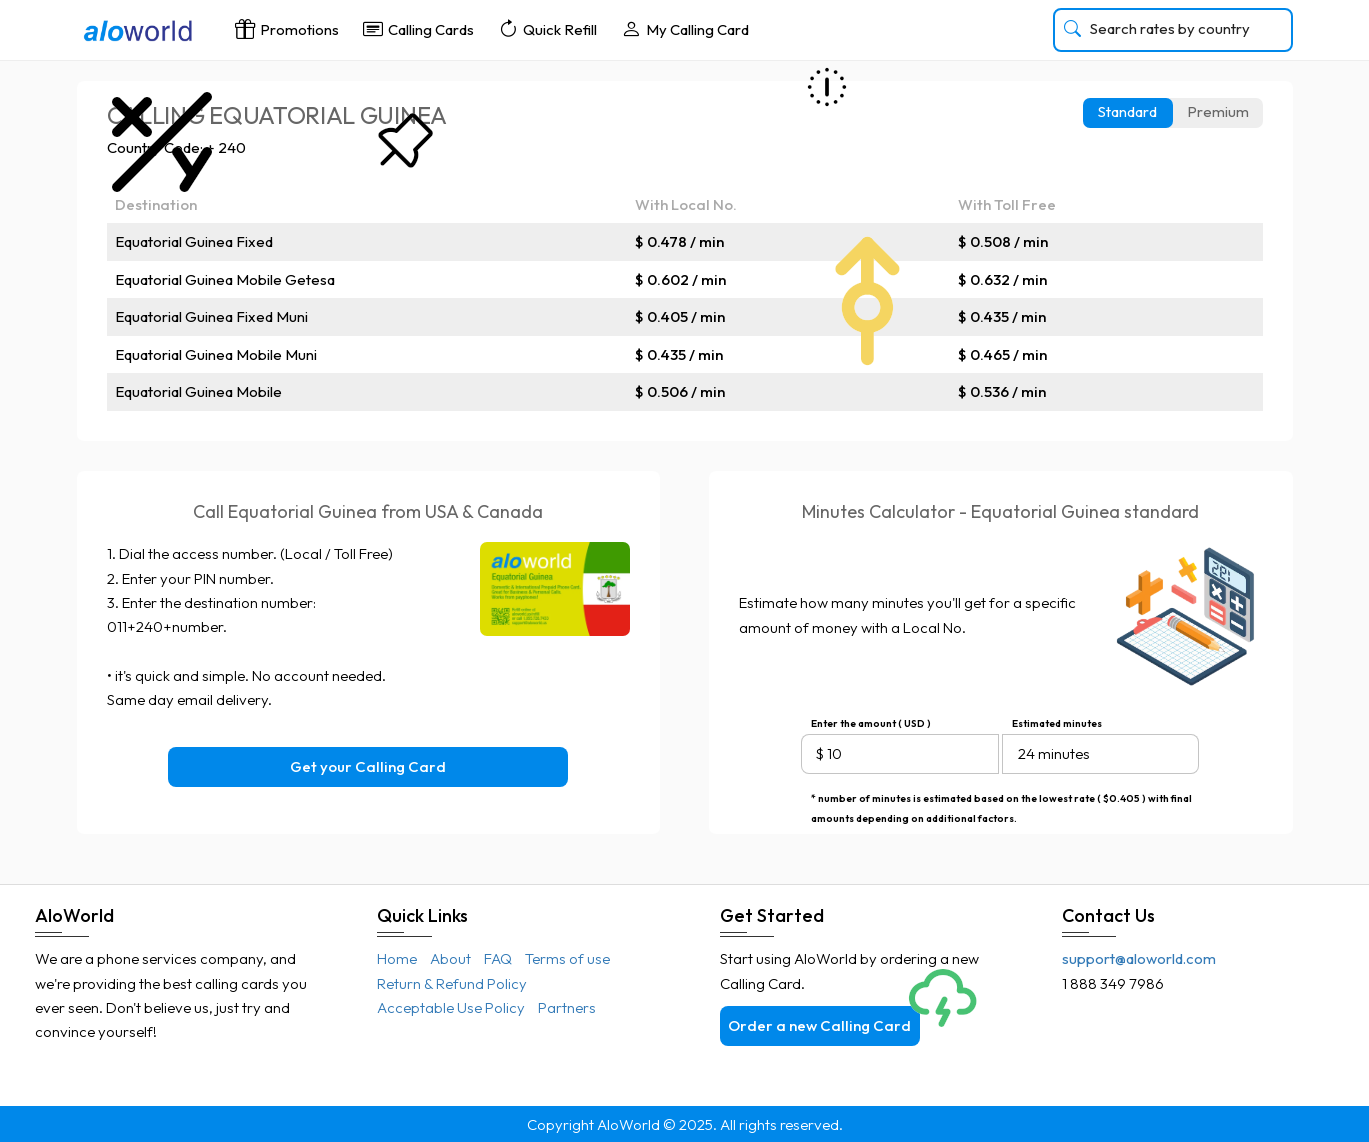 The height and width of the screenshot is (1142, 1369). Describe the element at coordinates (827, 87) in the screenshot. I see `view additional information or details` at that location.